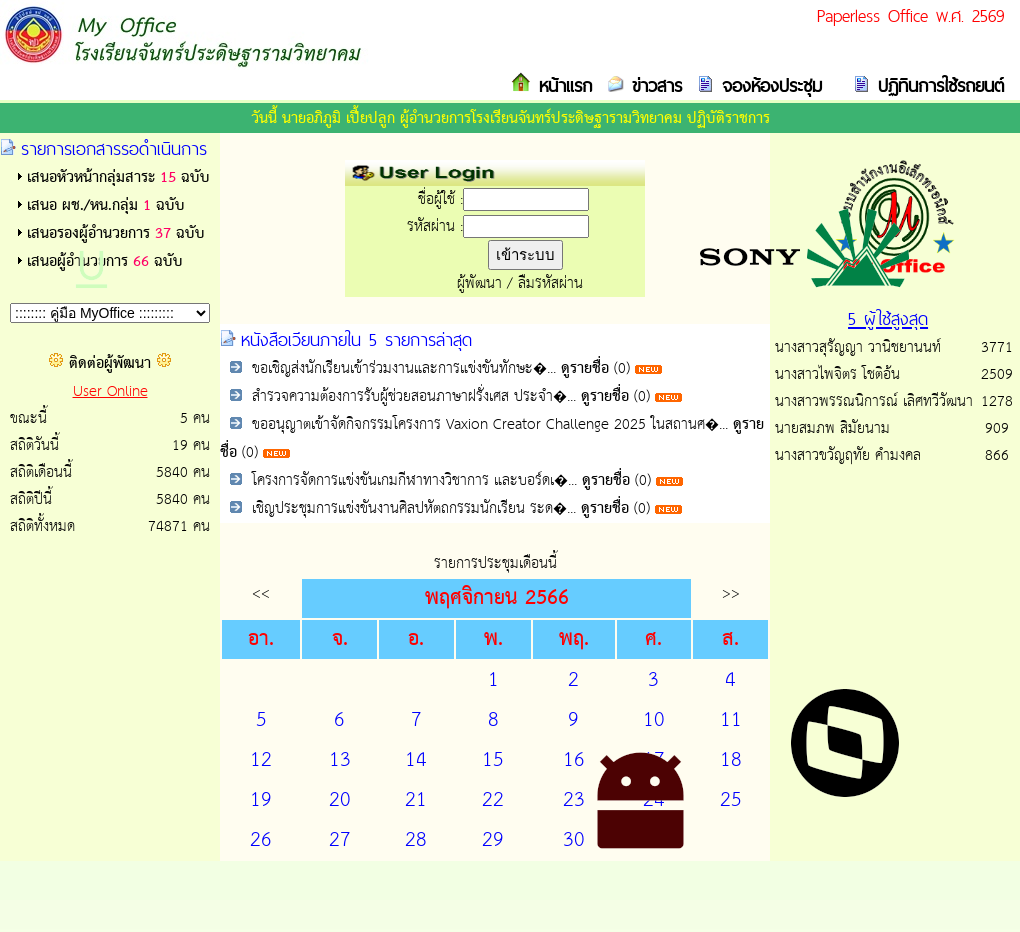  What do you see at coordinates (858, 248) in the screenshot?
I see `open Libera.Chat IRC network` at bounding box center [858, 248].